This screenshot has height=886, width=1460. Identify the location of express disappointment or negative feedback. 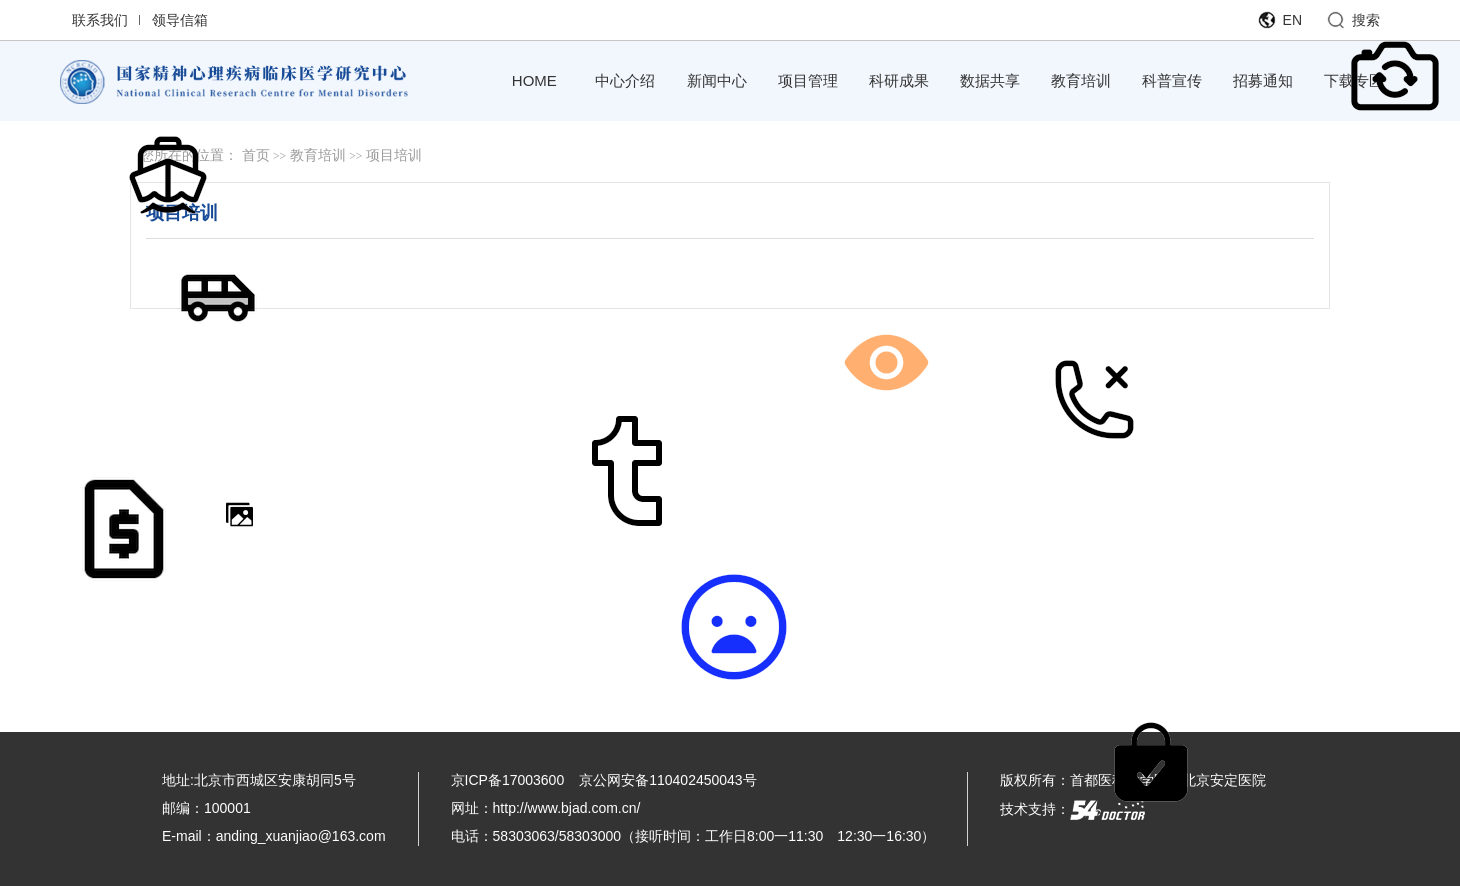
(734, 627).